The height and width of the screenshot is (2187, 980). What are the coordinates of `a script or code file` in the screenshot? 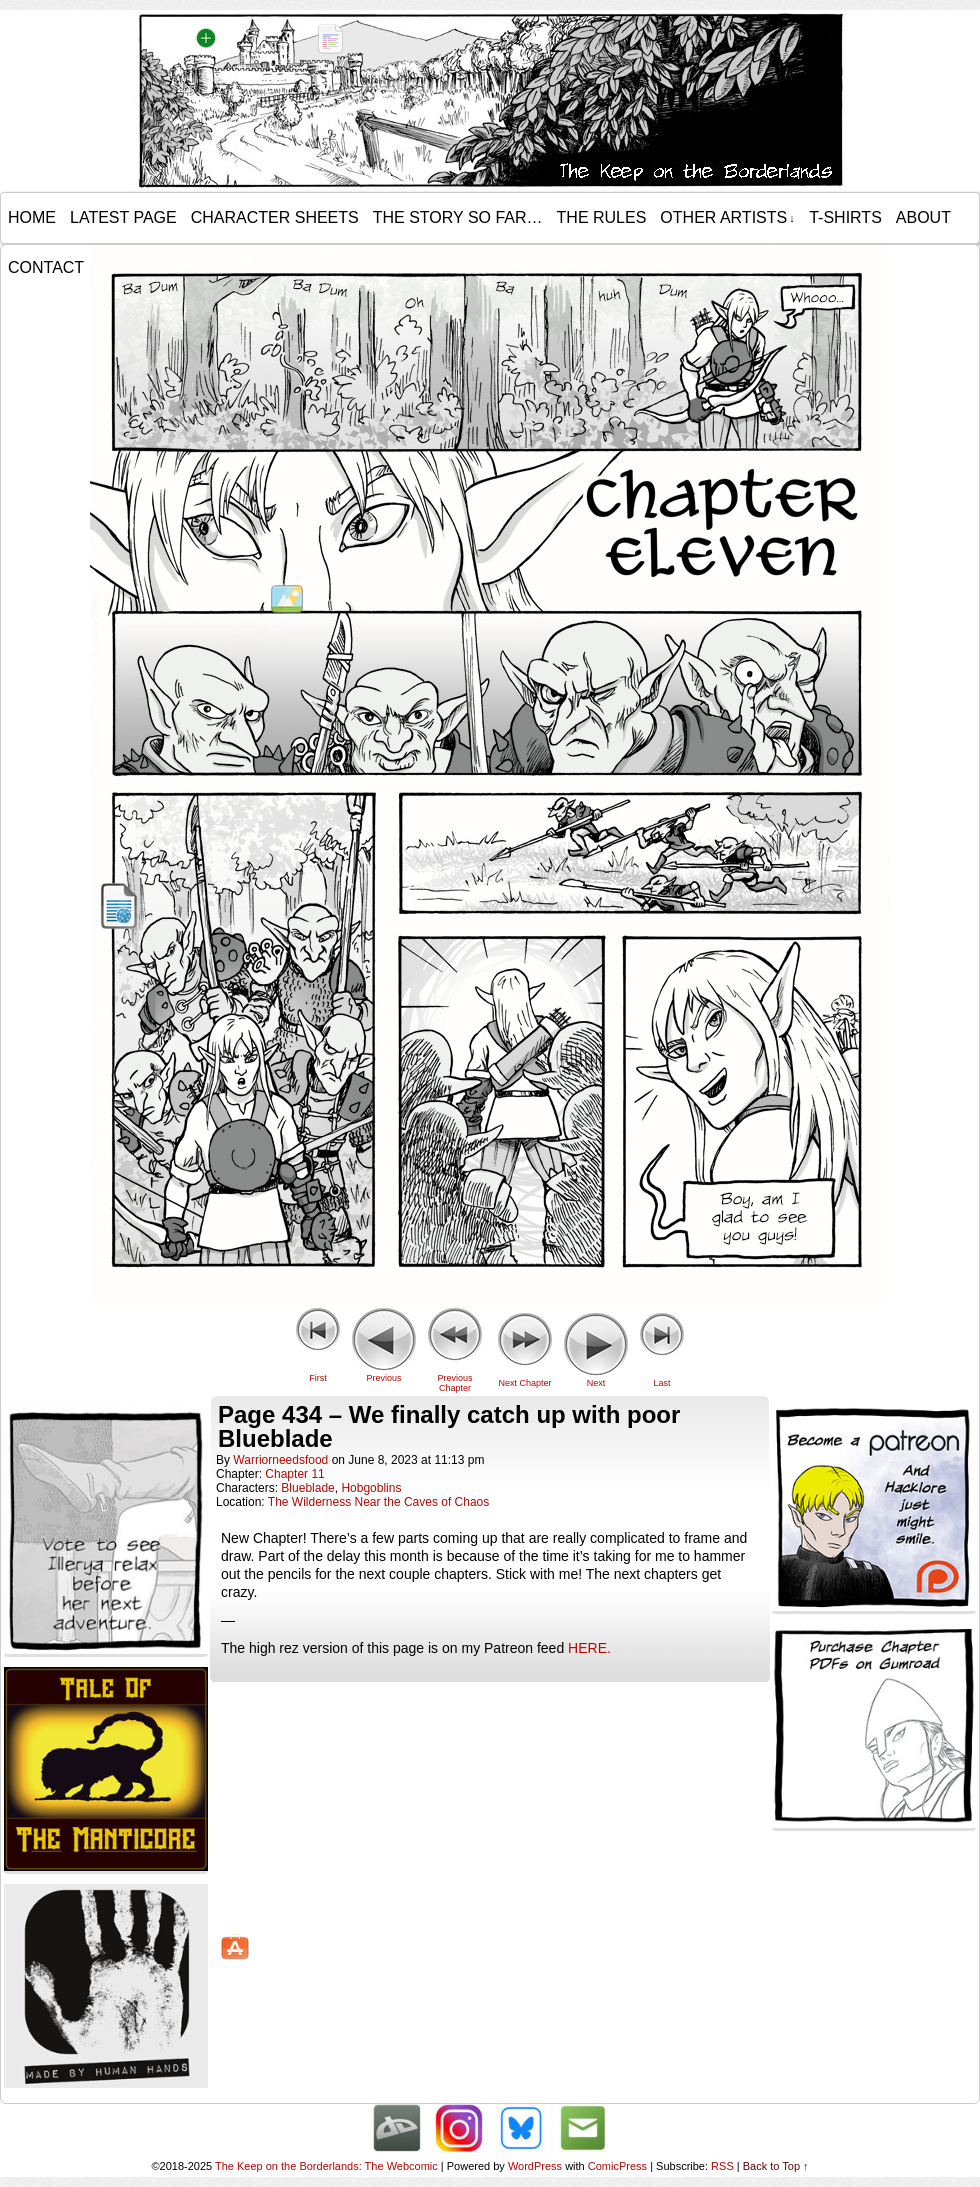 It's located at (330, 38).